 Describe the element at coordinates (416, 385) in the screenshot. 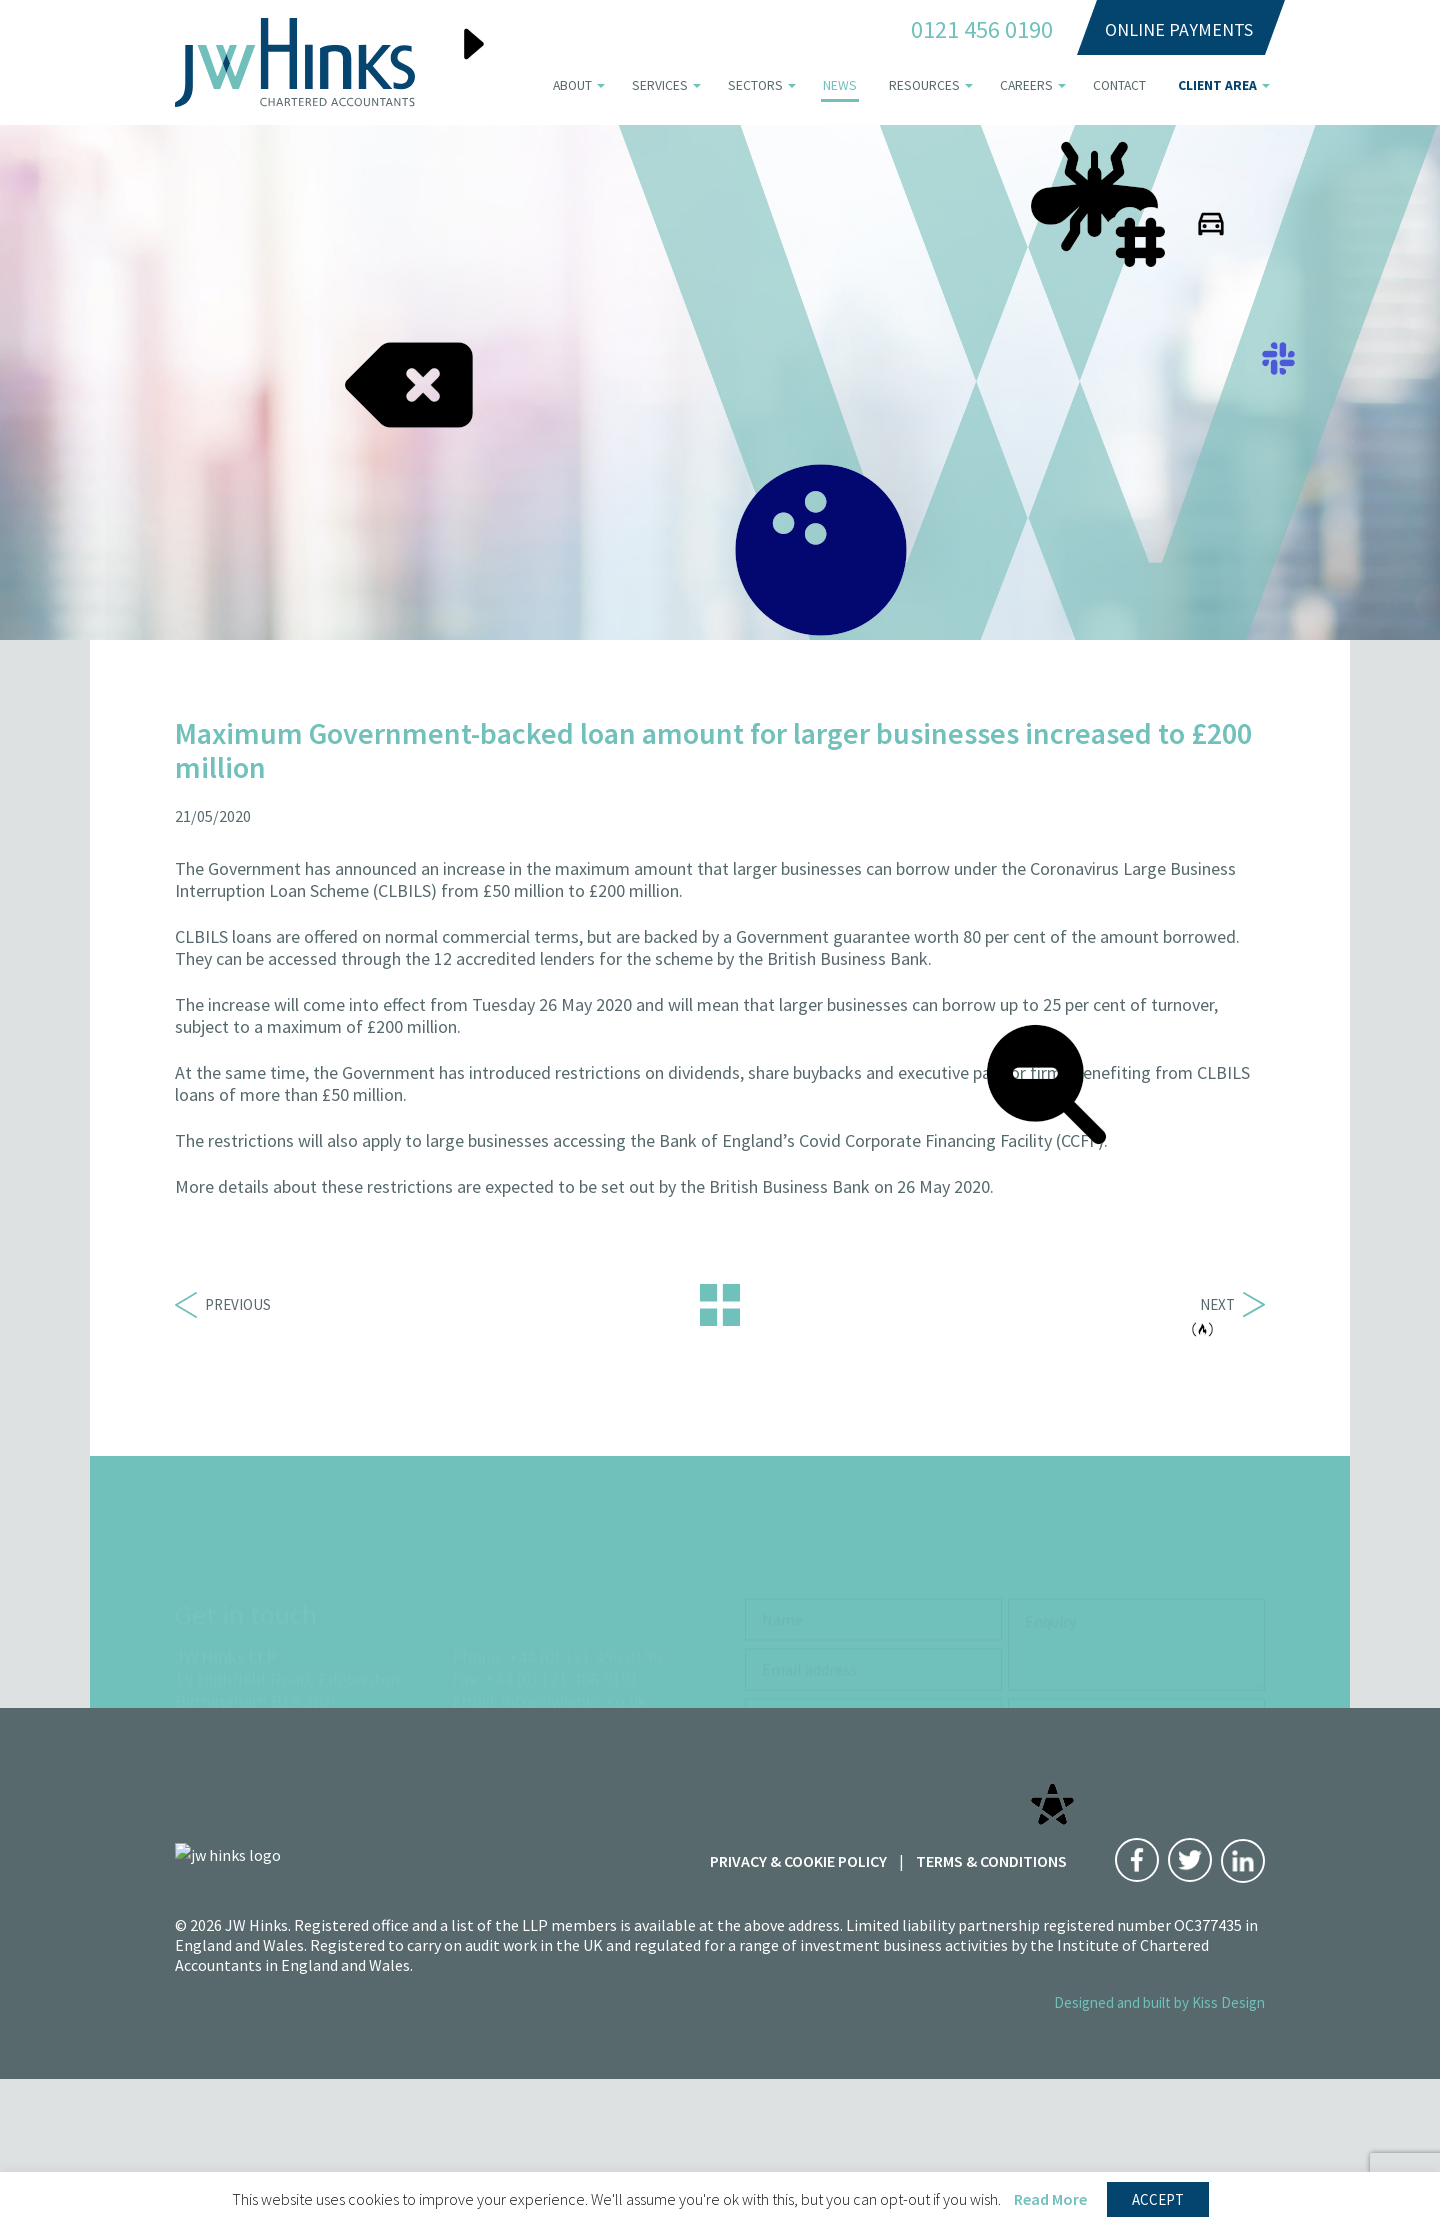

I see `delete the last character typed` at that location.